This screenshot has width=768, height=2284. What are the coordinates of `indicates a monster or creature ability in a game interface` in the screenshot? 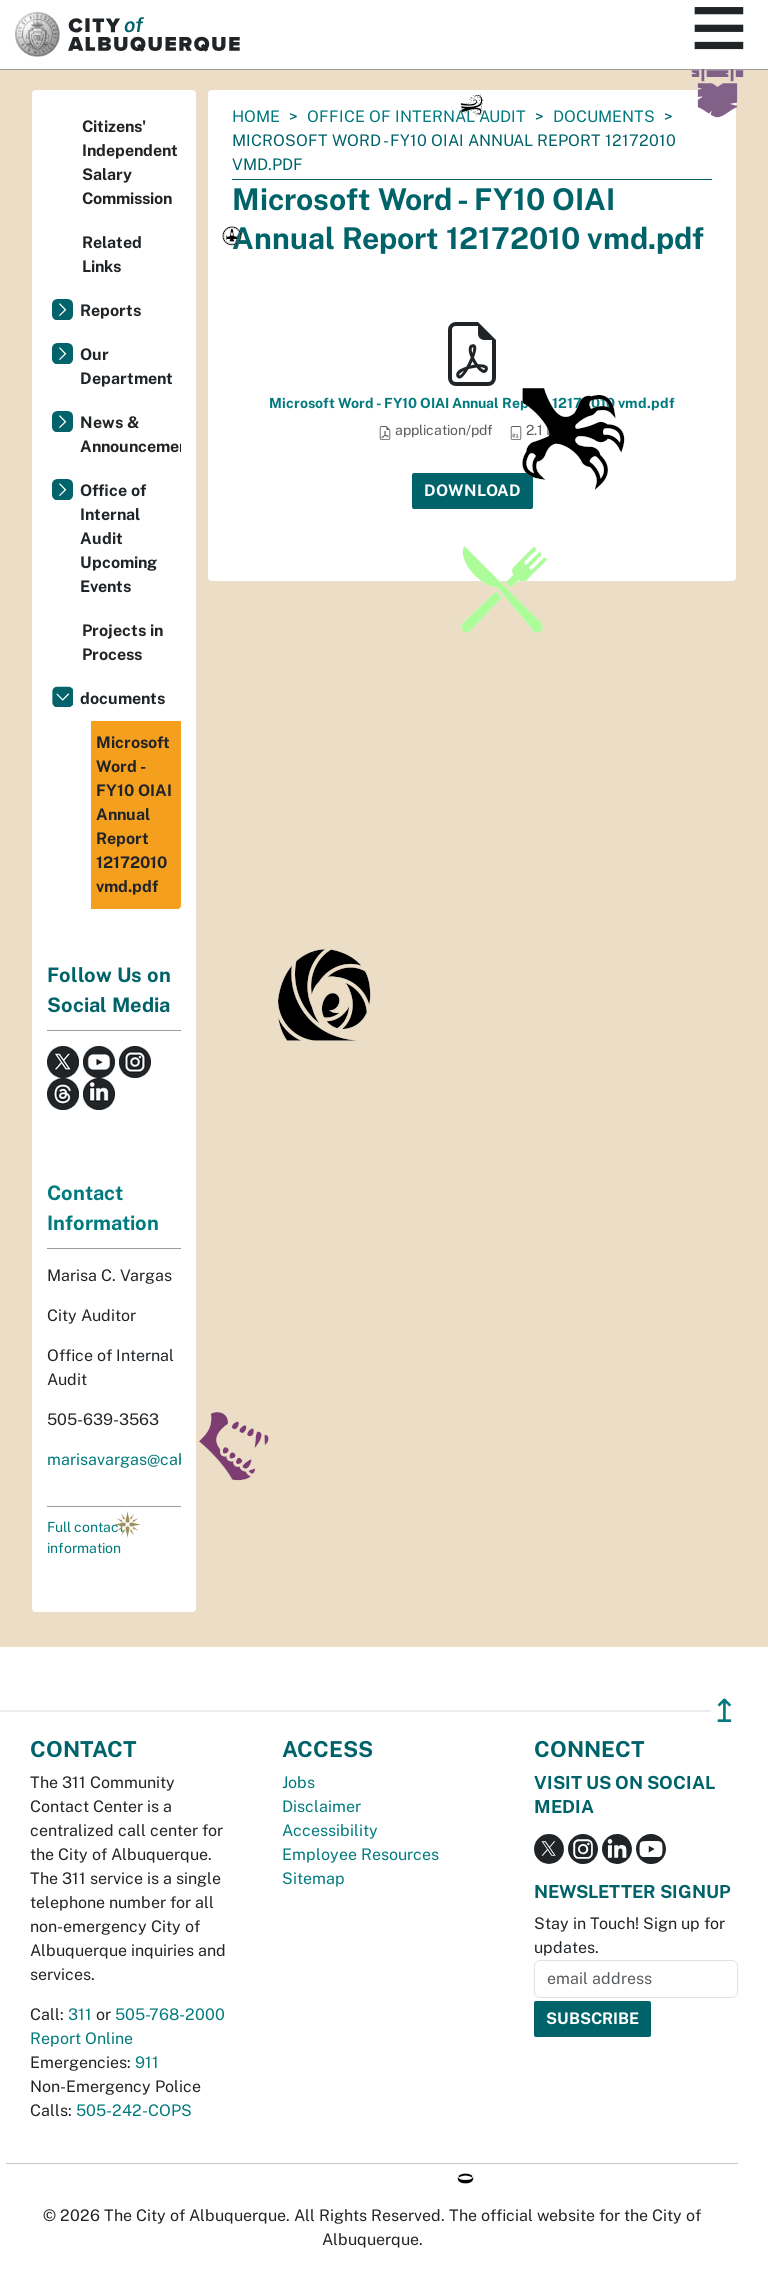 It's located at (323, 994).